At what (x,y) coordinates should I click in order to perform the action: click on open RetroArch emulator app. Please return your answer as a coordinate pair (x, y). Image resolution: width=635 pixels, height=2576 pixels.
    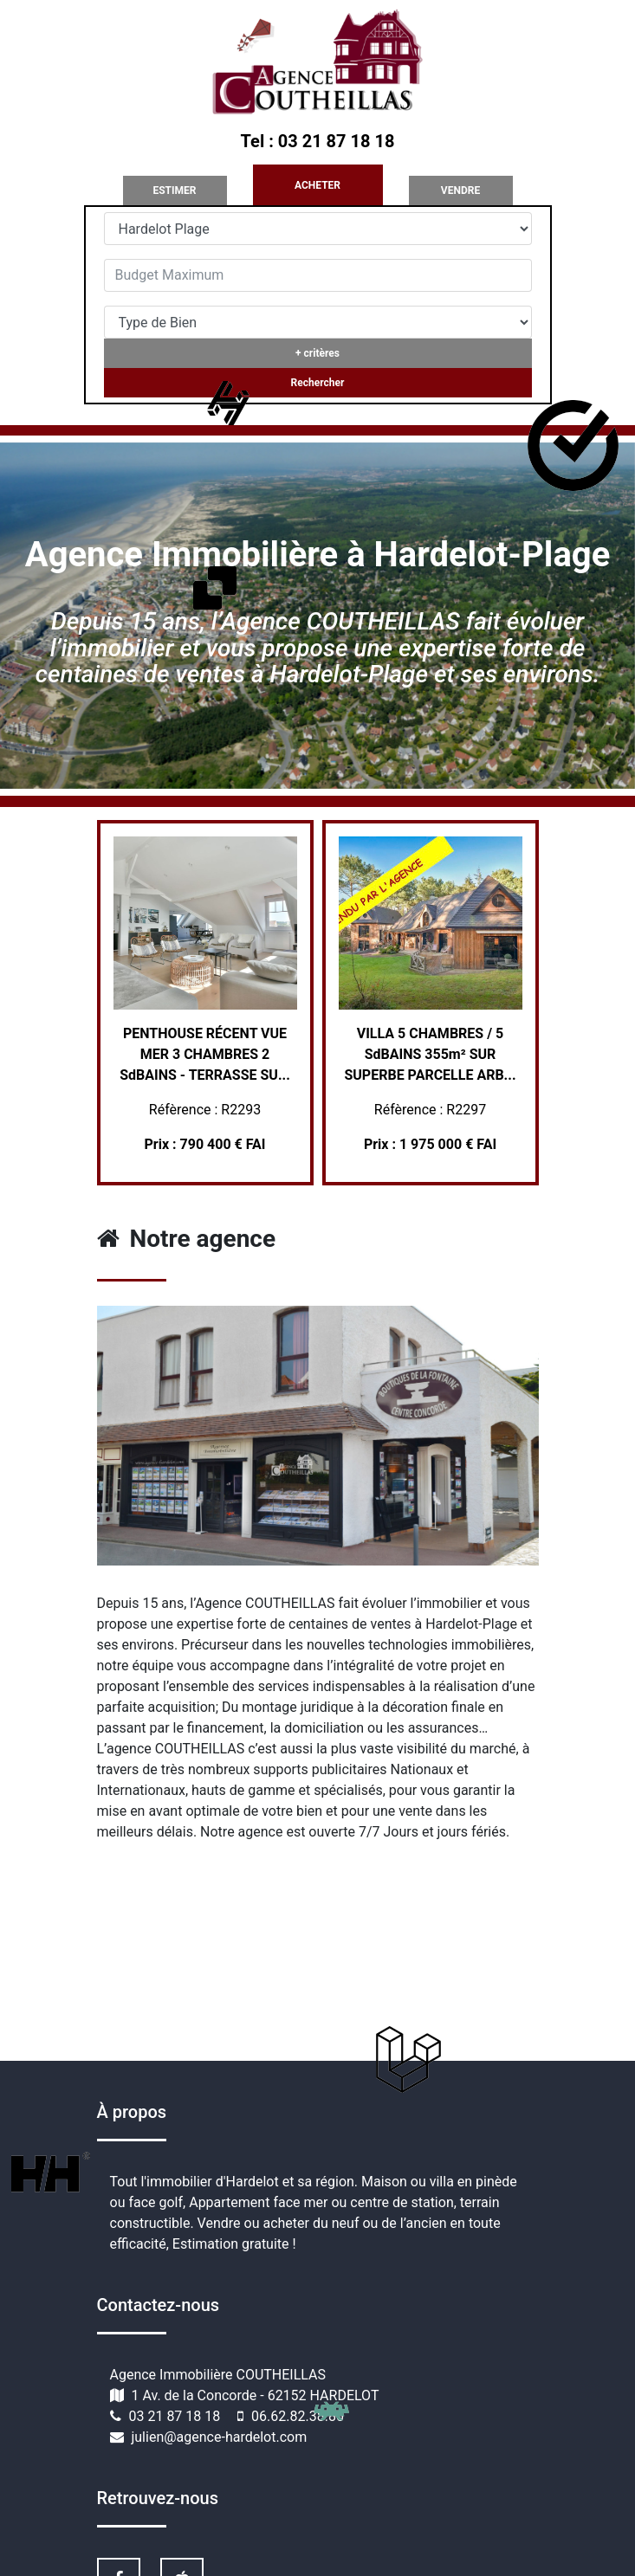
    Looking at the image, I should click on (331, 2411).